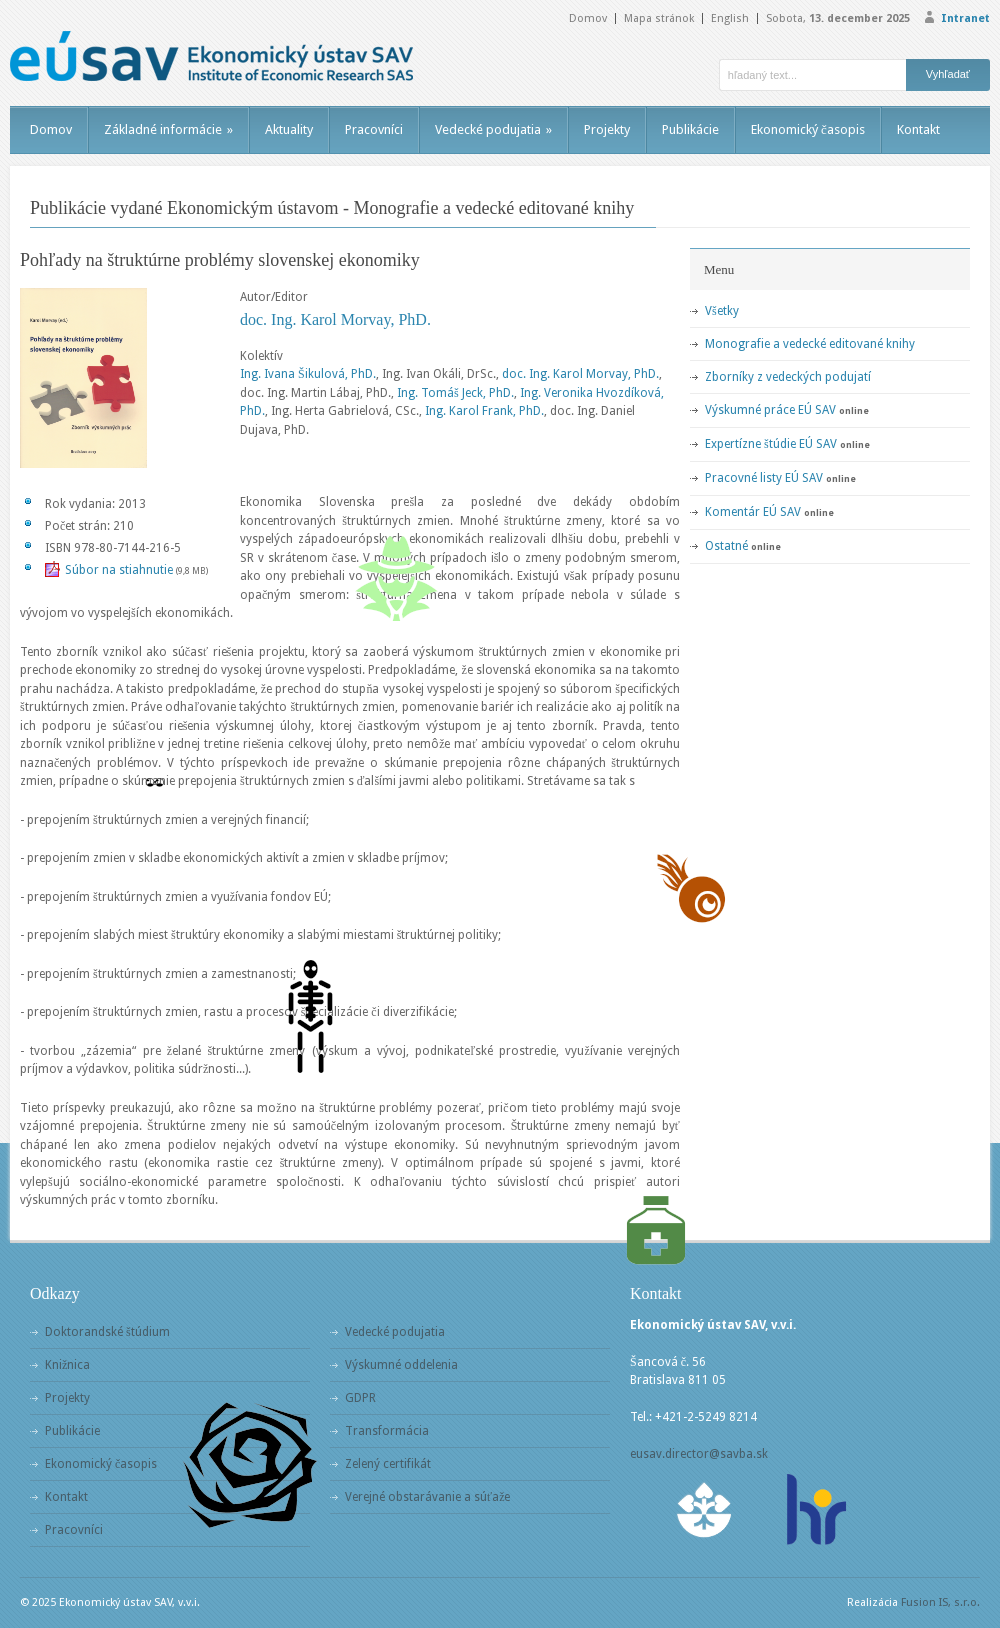 The width and height of the screenshot is (1000, 1628). I want to click on indicates a status effect like curse or blindness in a game, so click(690, 888).